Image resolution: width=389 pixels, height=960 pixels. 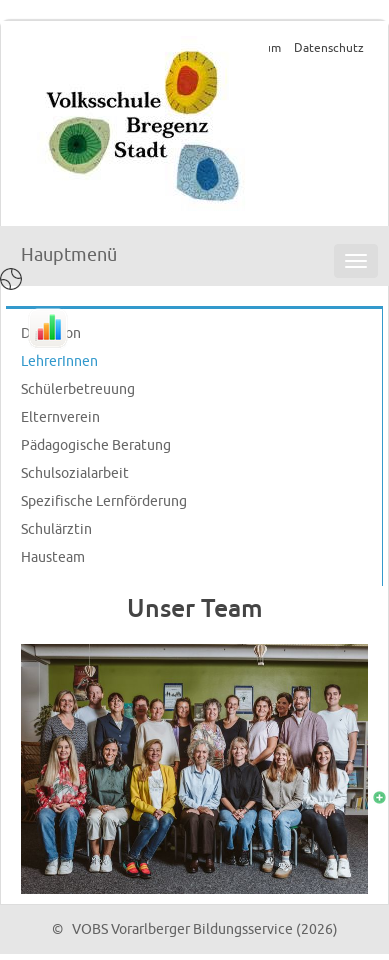 I want to click on access sports and activities emoji category, so click(x=11, y=279).